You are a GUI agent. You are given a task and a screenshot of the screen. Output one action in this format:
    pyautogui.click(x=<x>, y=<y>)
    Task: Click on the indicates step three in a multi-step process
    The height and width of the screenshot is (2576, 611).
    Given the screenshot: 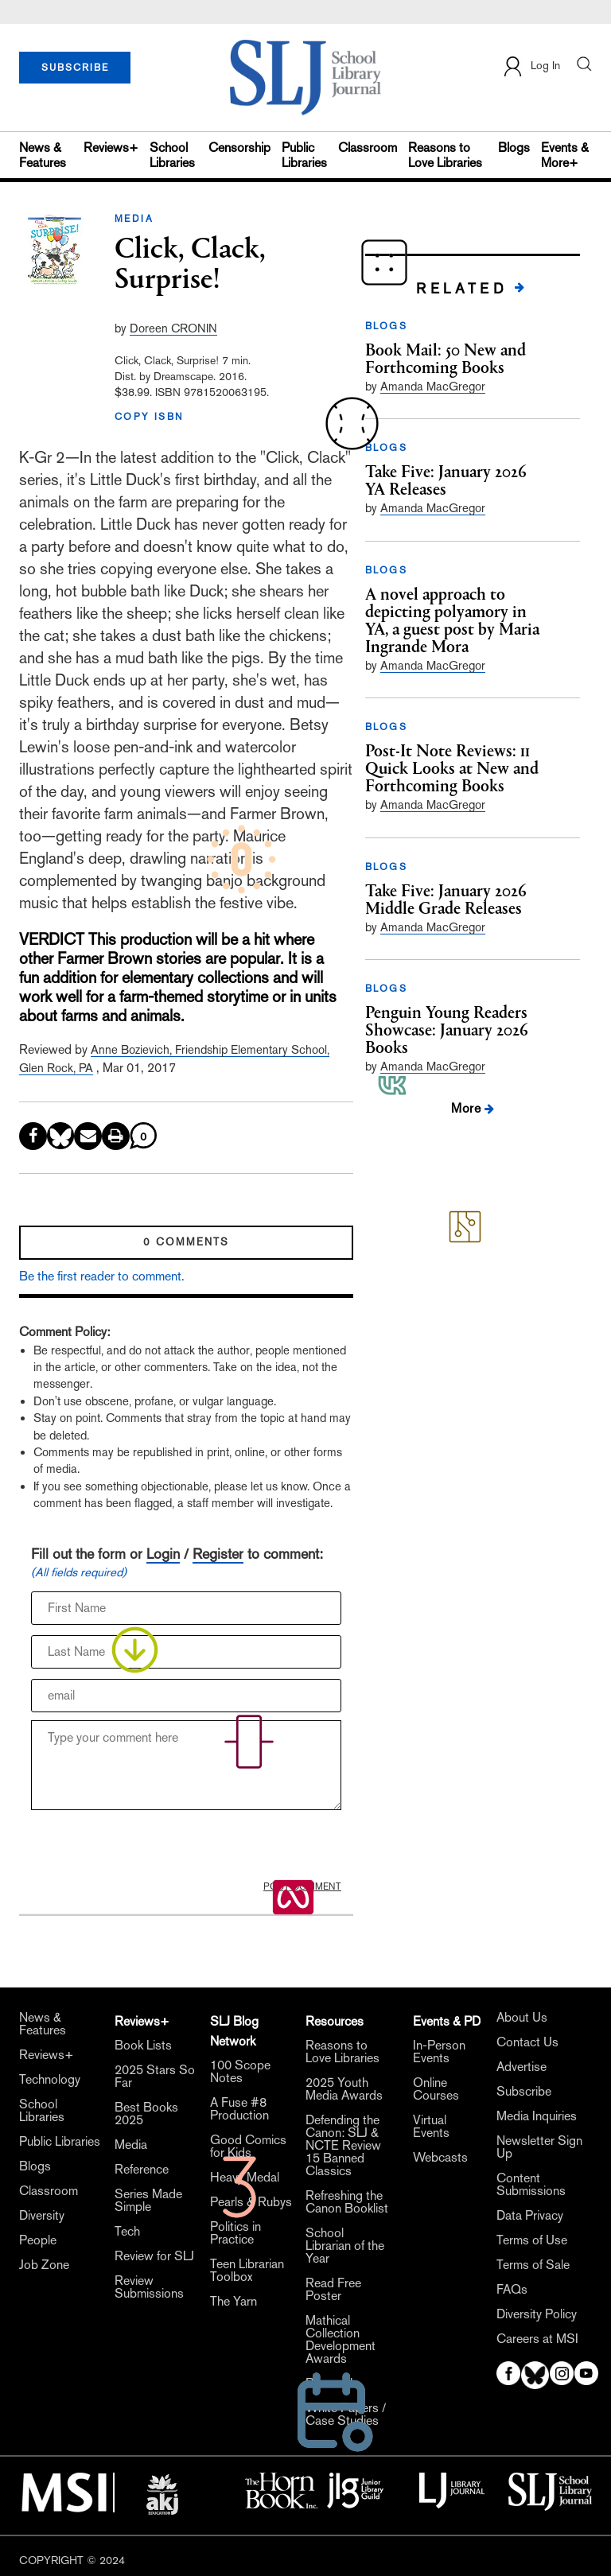 What is the action you would take?
    pyautogui.click(x=239, y=2187)
    